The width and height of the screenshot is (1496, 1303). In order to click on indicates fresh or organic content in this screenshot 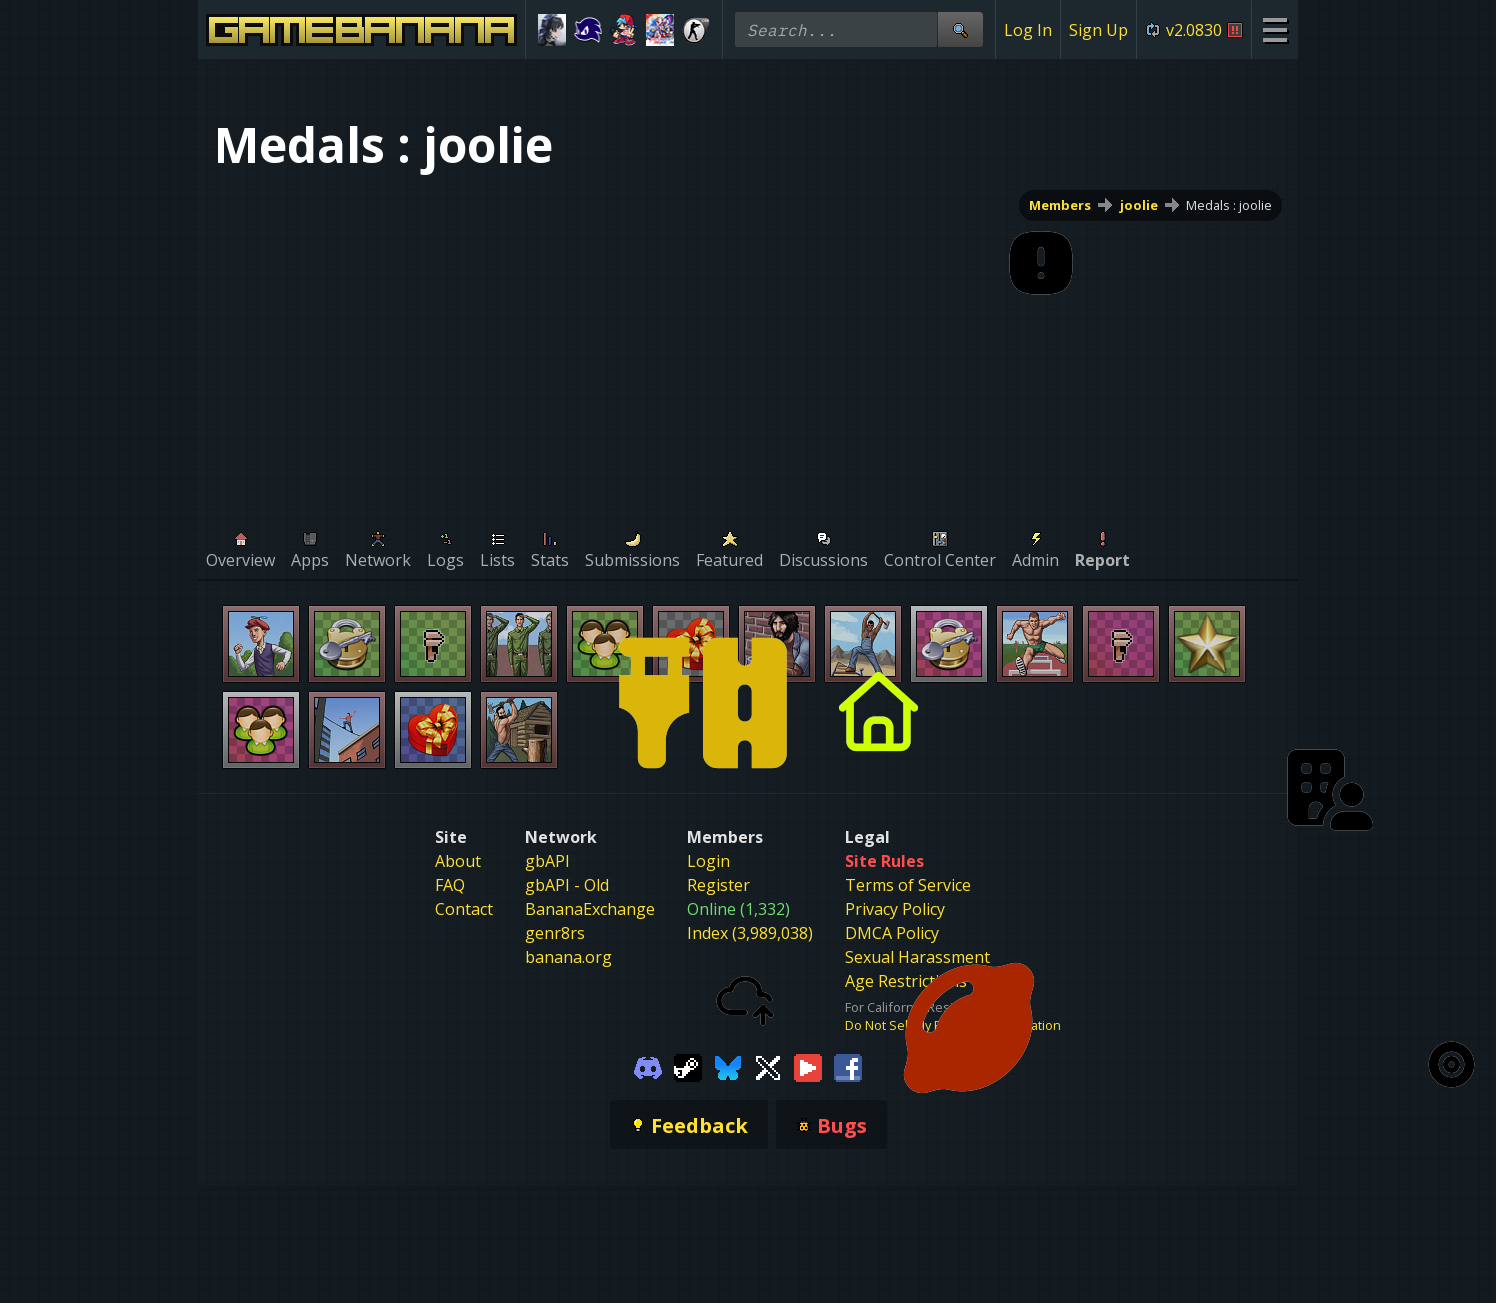, I will do `click(969, 1028)`.